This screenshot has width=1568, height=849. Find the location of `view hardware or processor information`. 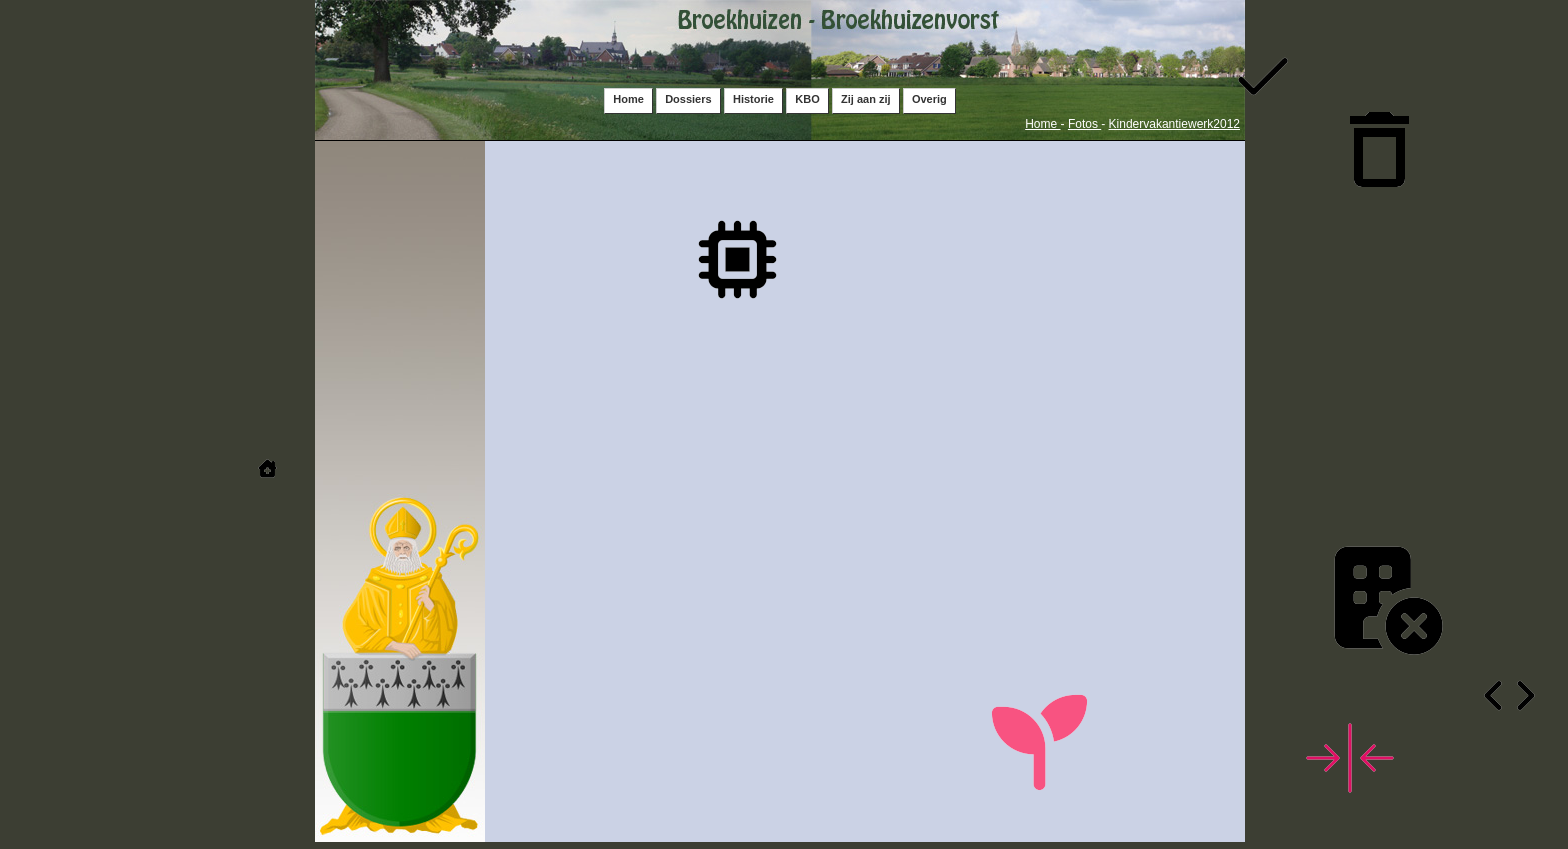

view hardware or processor information is located at coordinates (737, 259).